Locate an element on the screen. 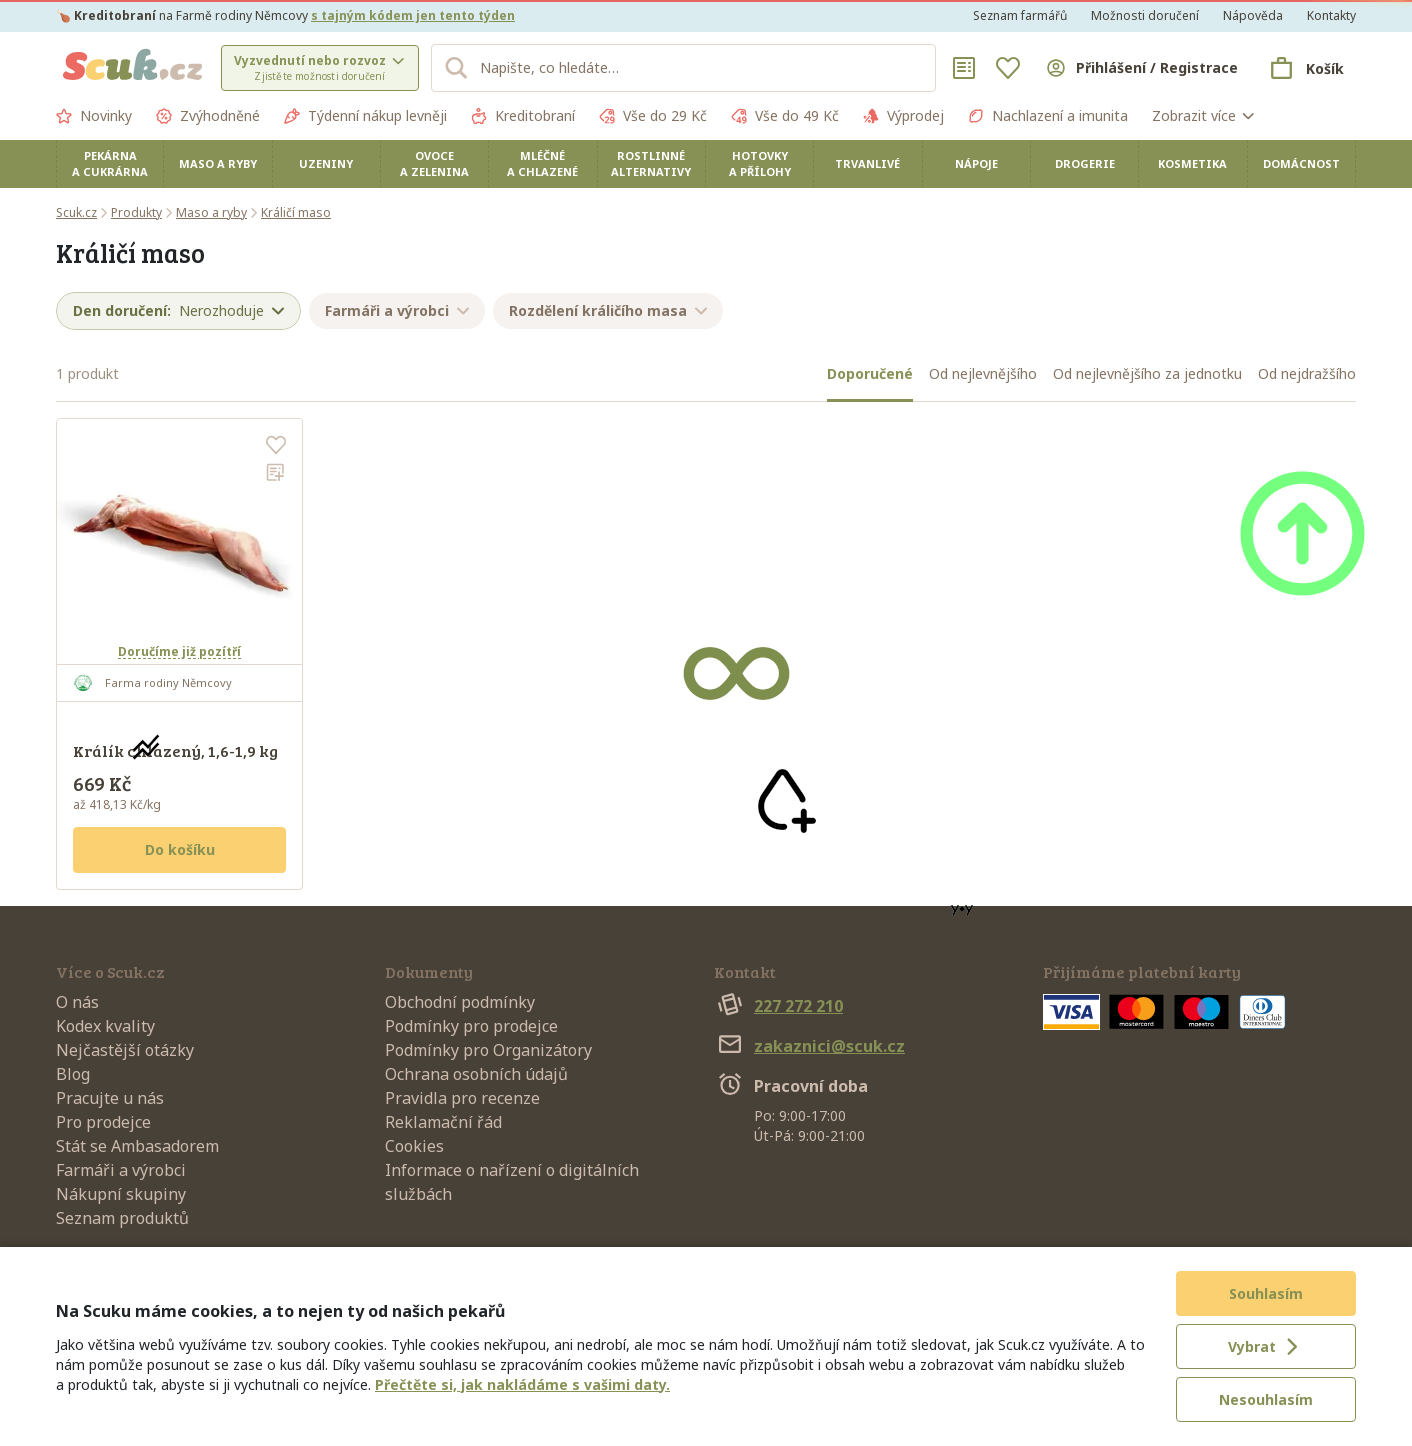  indicates unlimited or infinite content is located at coordinates (736, 673).